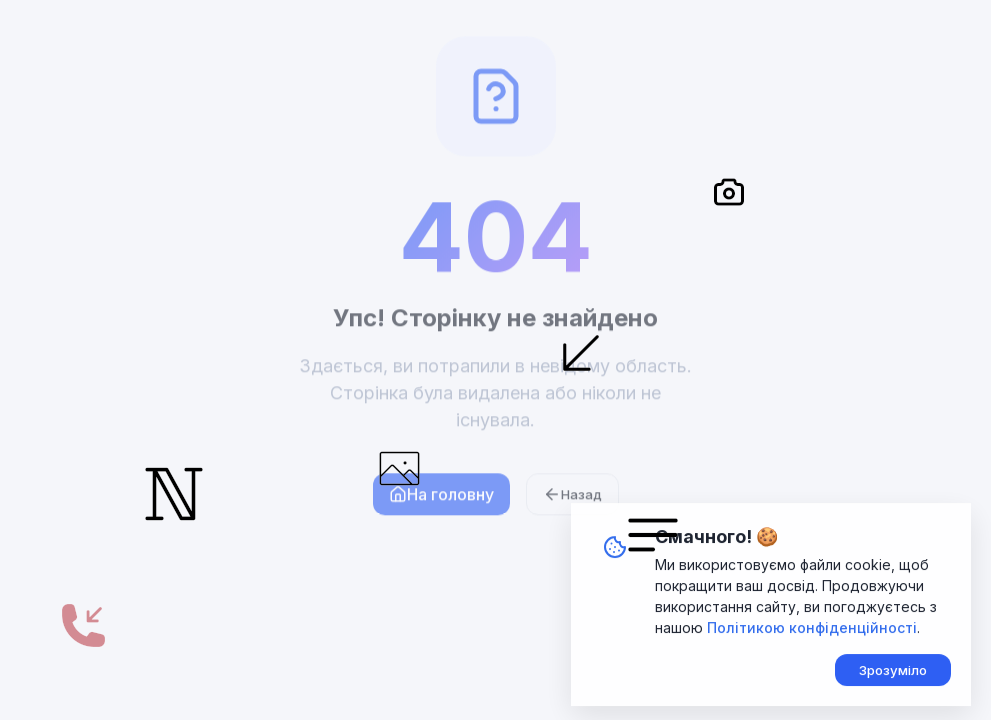 Image resolution: width=991 pixels, height=720 pixels. Describe the element at coordinates (581, 353) in the screenshot. I see `navigate to the bottom-left or previous item` at that location.